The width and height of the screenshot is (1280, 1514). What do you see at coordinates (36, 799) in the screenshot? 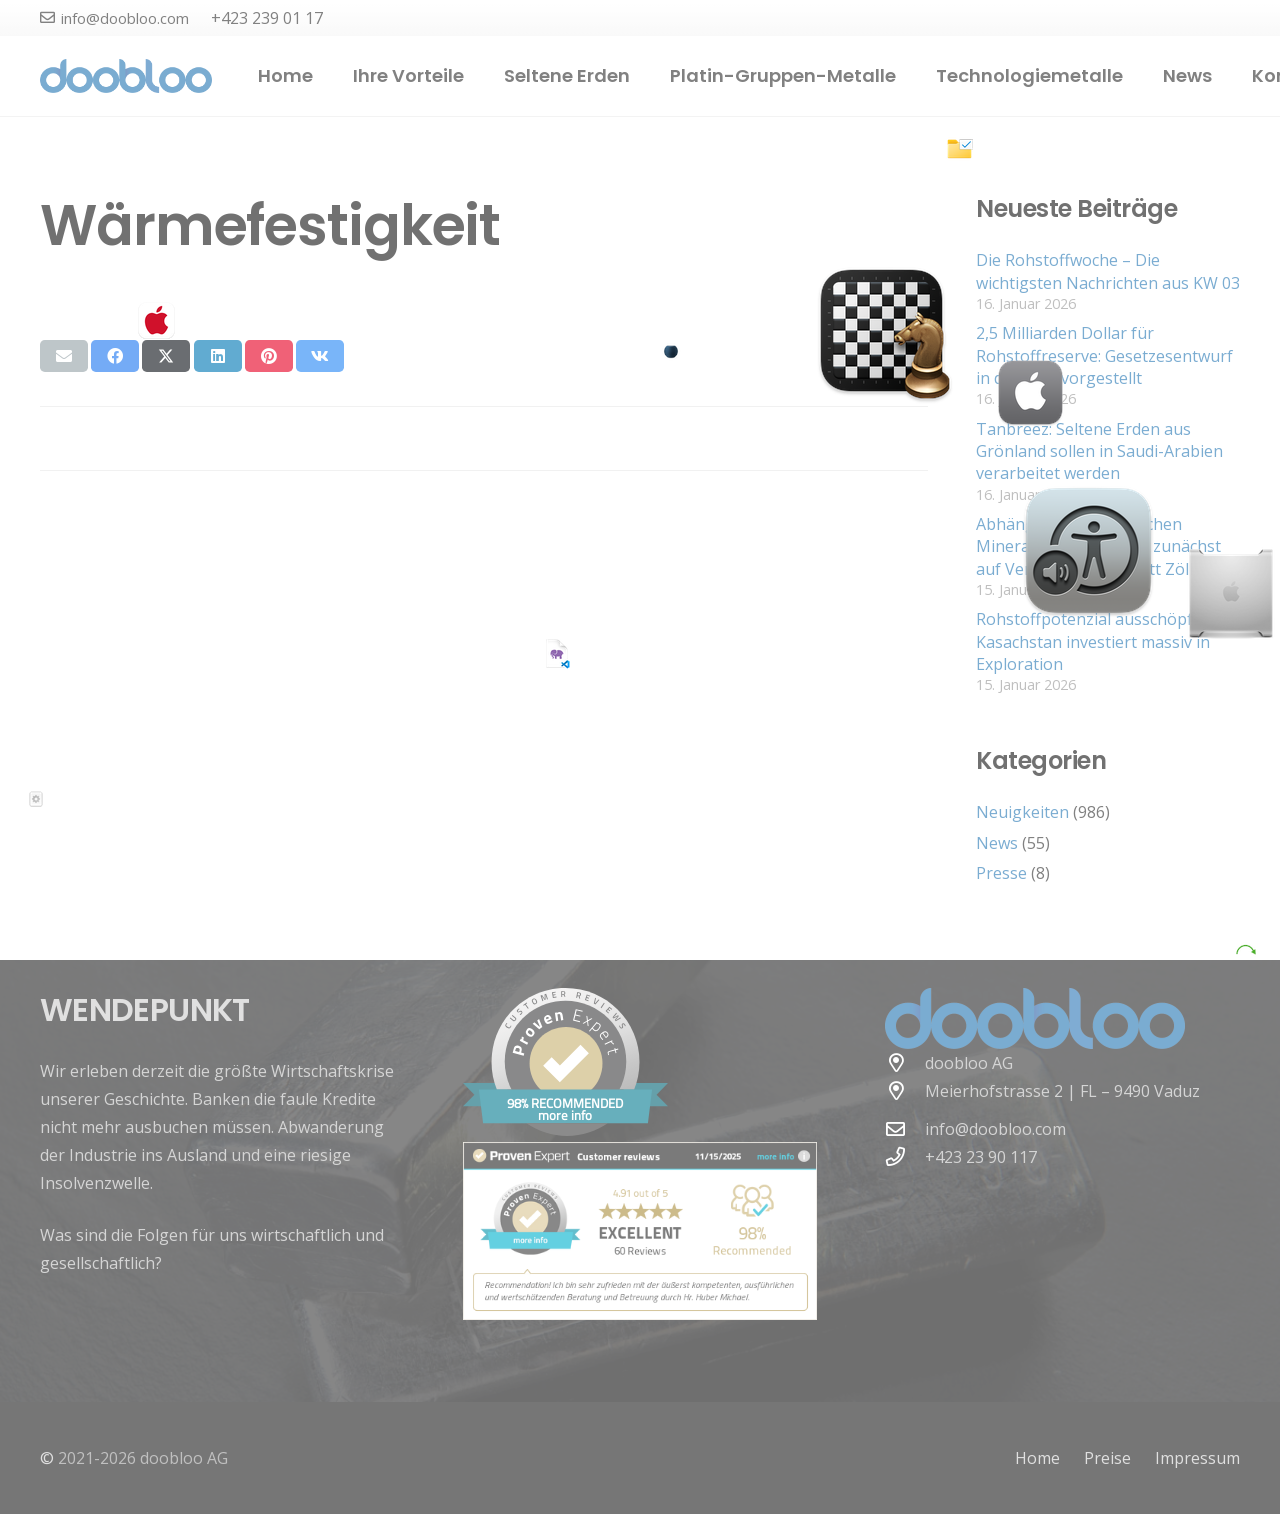
I see `a desktop application shortcut file` at bounding box center [36, 799].